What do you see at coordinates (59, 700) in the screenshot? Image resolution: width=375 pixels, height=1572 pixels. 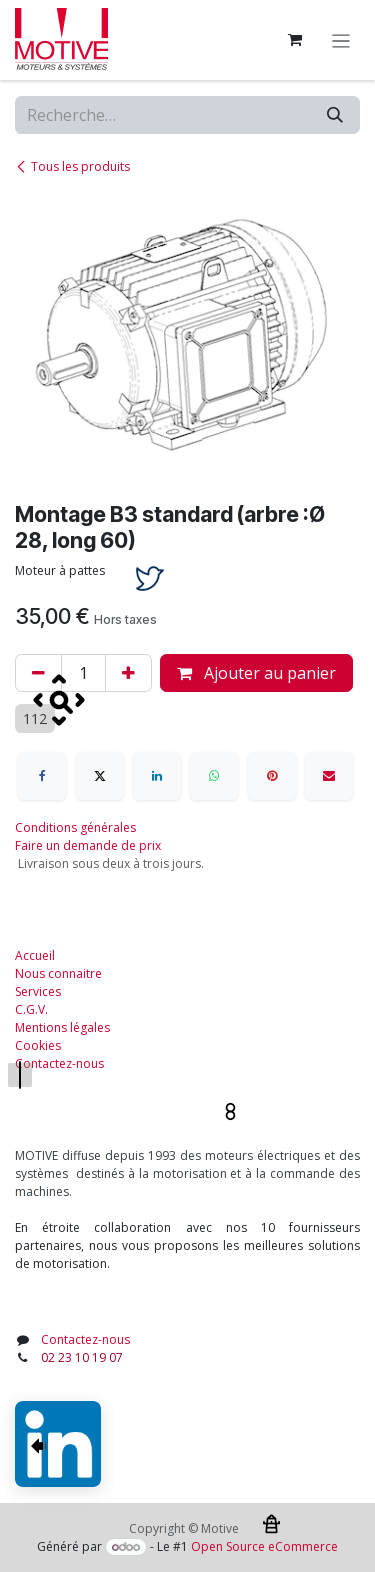 I see `pan and zoom controls for map or image viewer` at bounding box center [59, 700].